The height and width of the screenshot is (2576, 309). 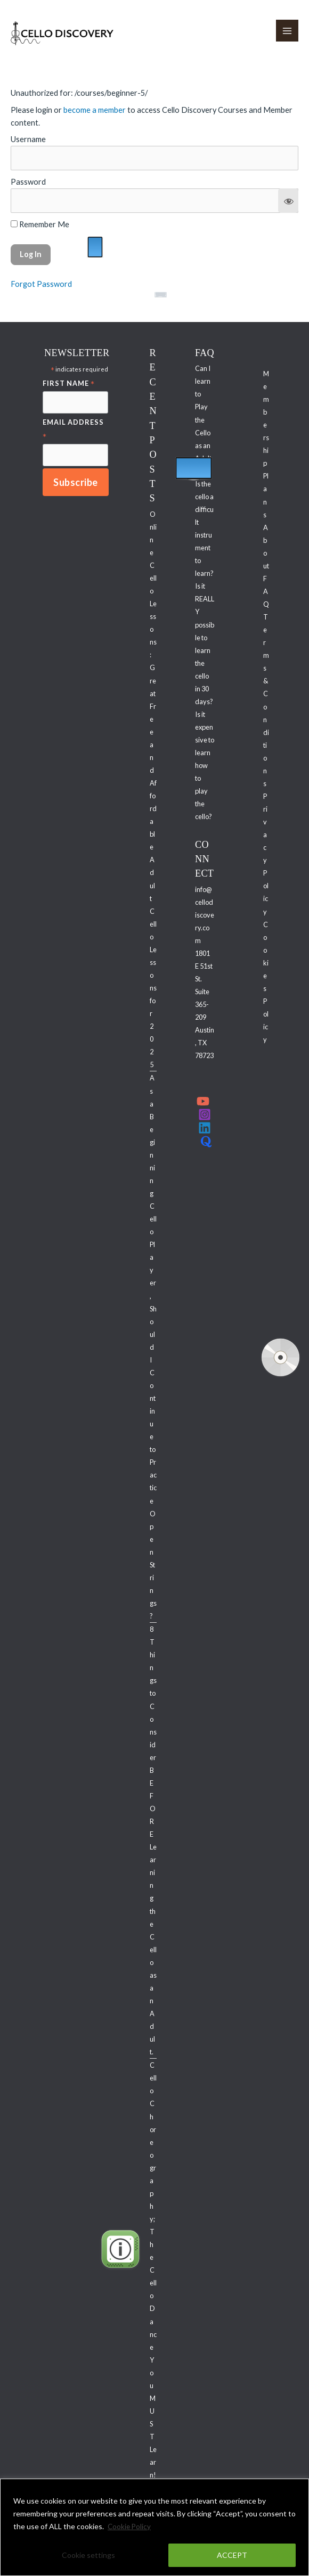 What do you see at coordinates (120, 2250) in the screenshot?
I see `view hardware information and system specs` at bounding box center [120, 2250].